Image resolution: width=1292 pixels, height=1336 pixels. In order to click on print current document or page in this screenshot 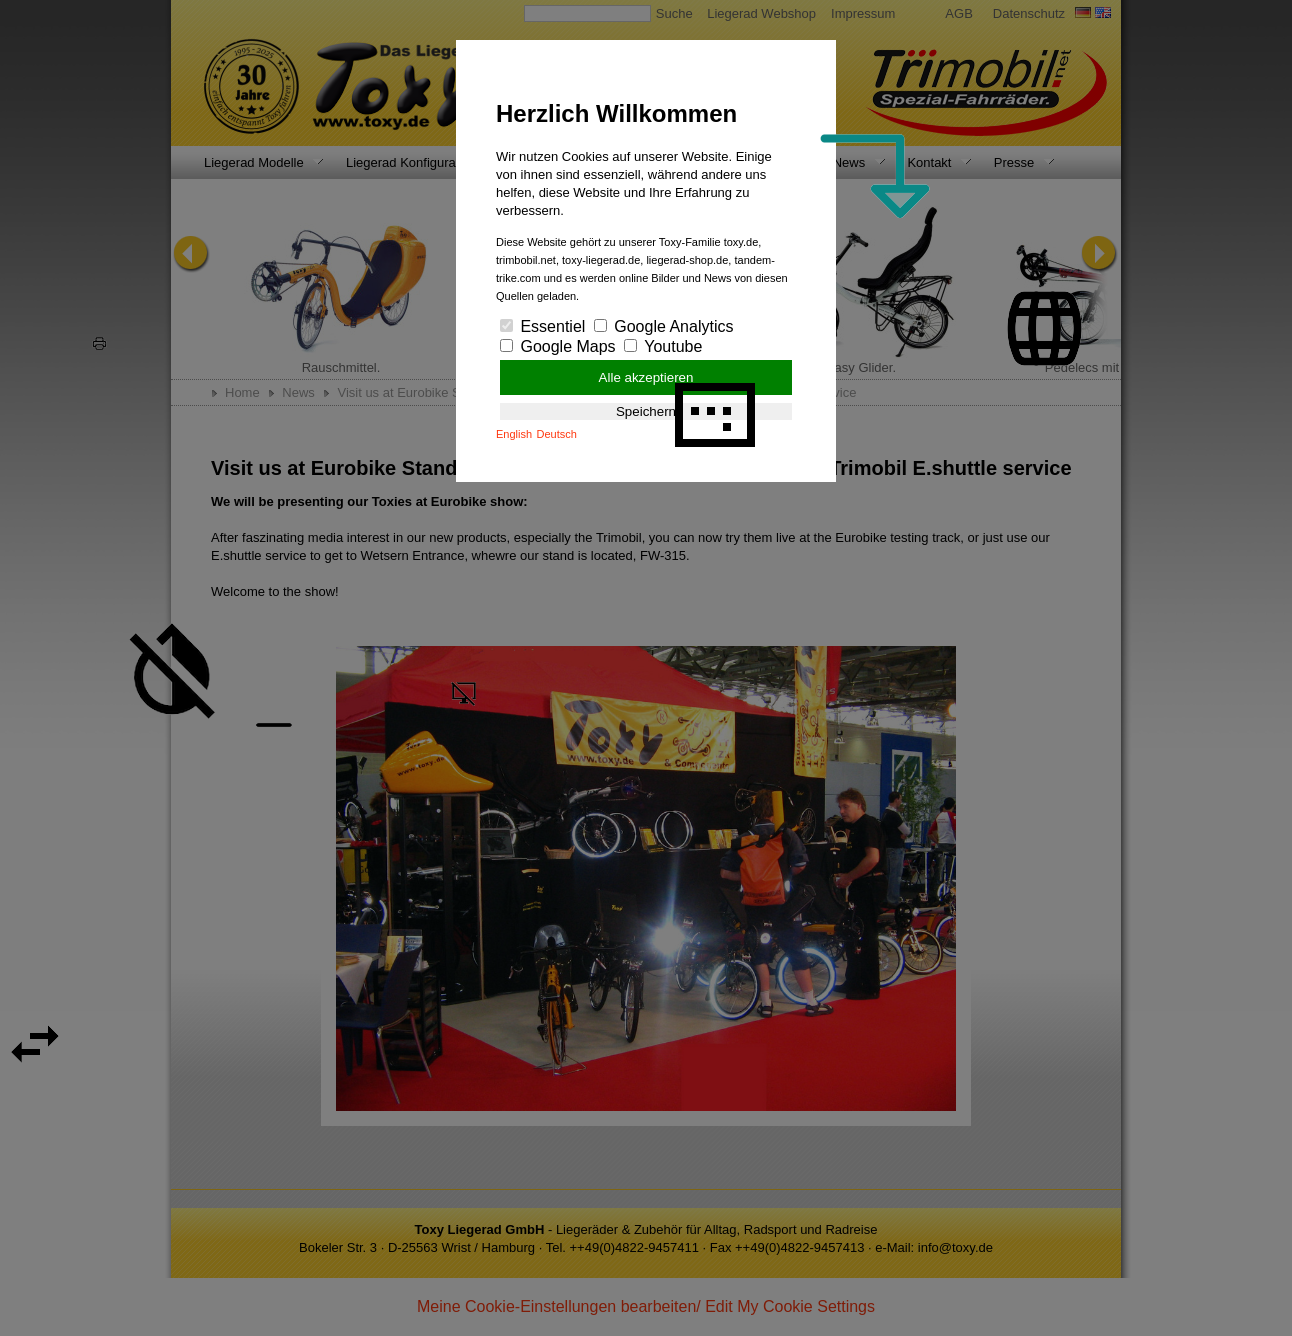, I will do `click(99, 343)`.